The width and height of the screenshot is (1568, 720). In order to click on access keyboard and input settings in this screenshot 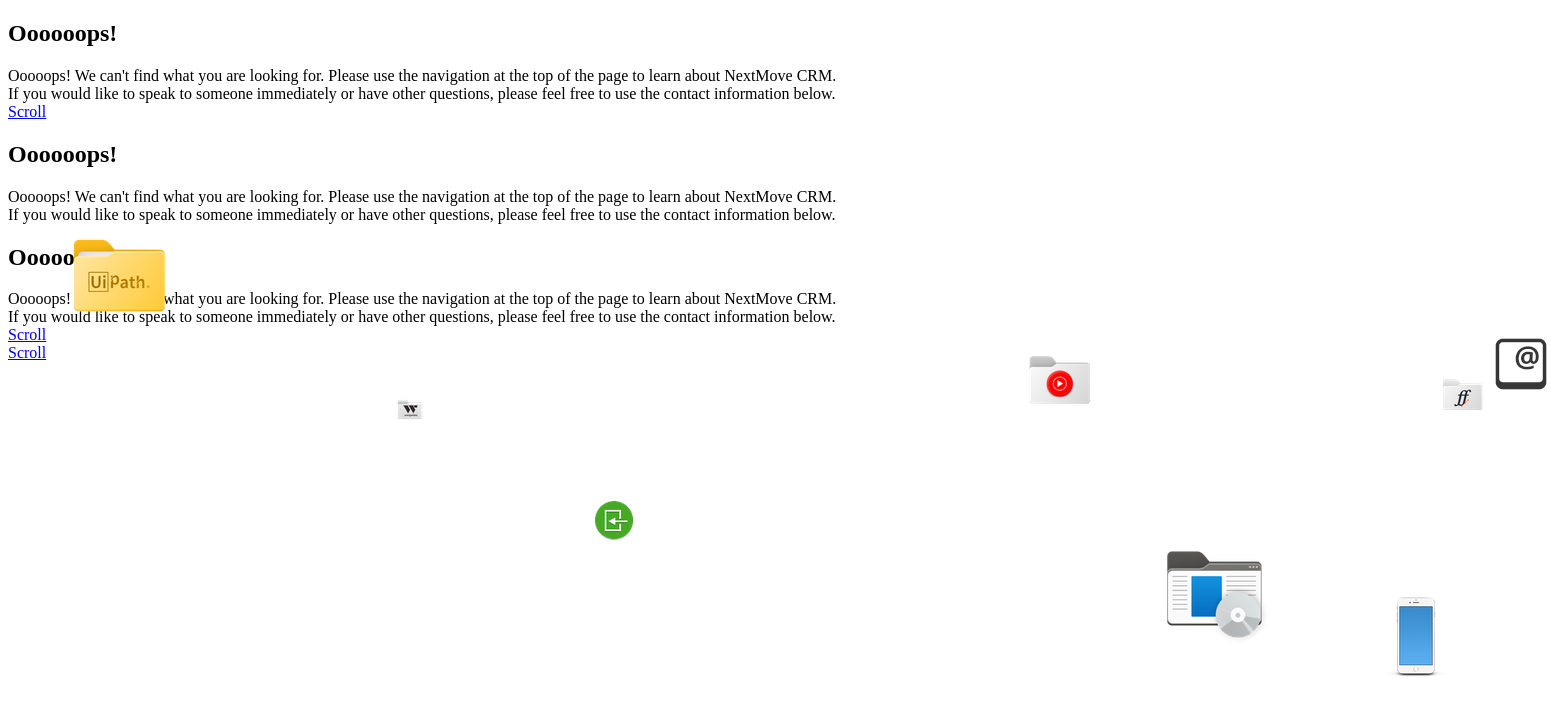, I will do `click(1521, 364)`.